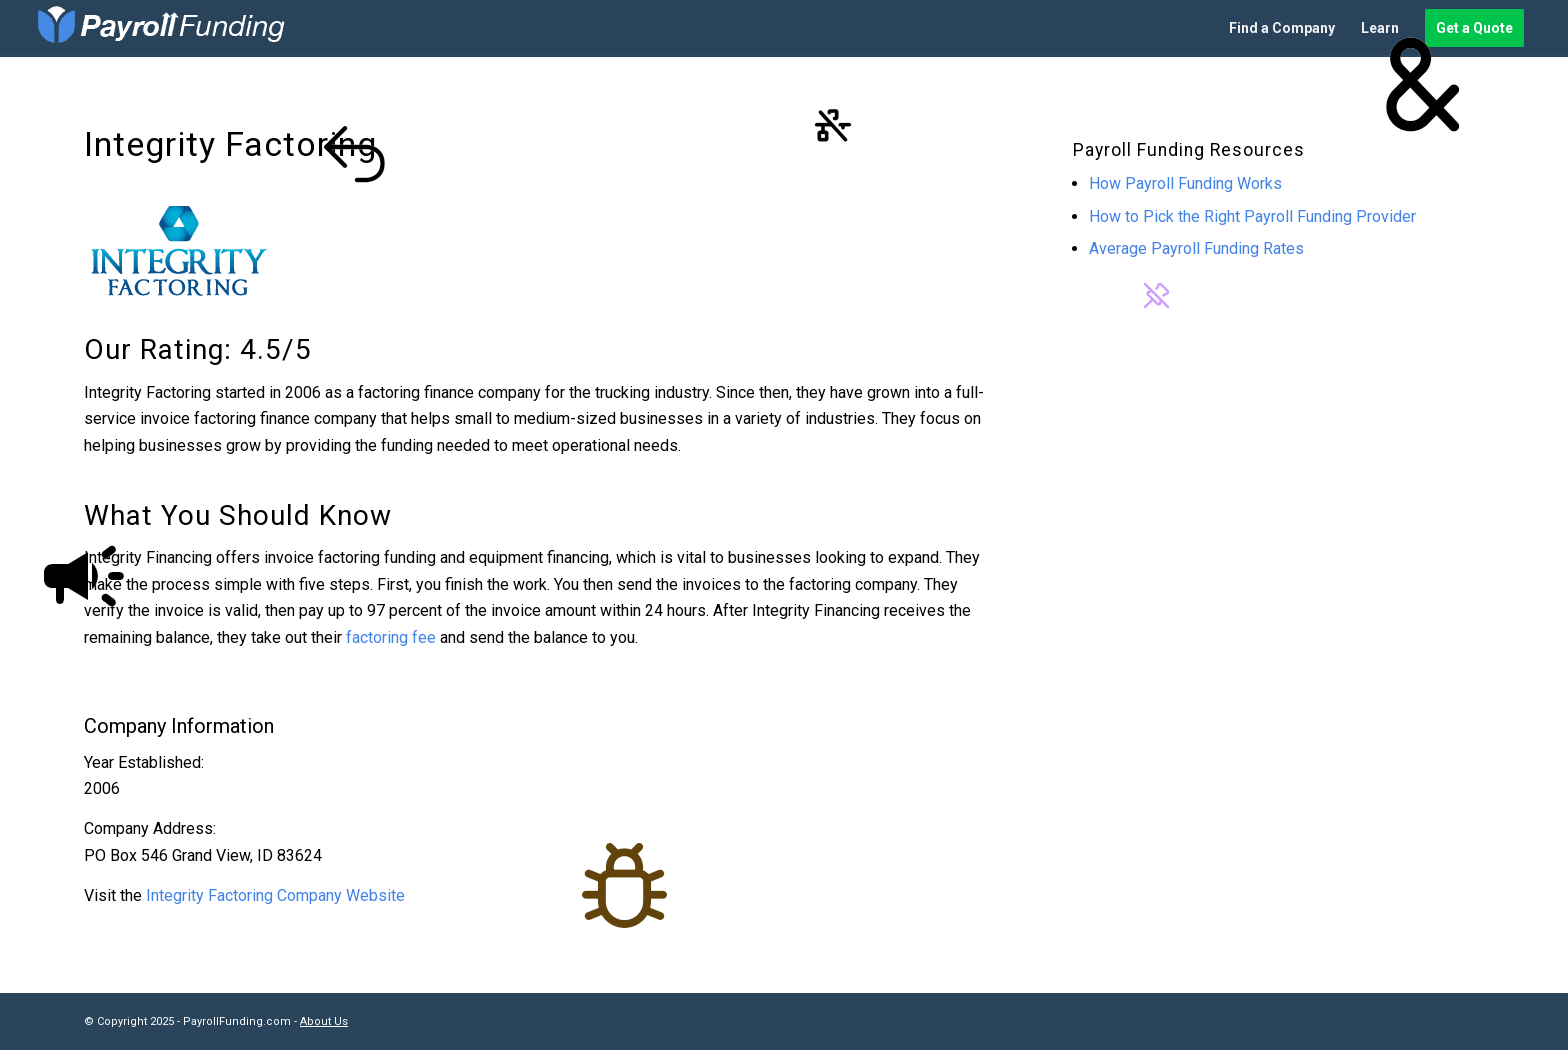  I want to click on insert ampersand symbol or special character, so click(1417, 84).